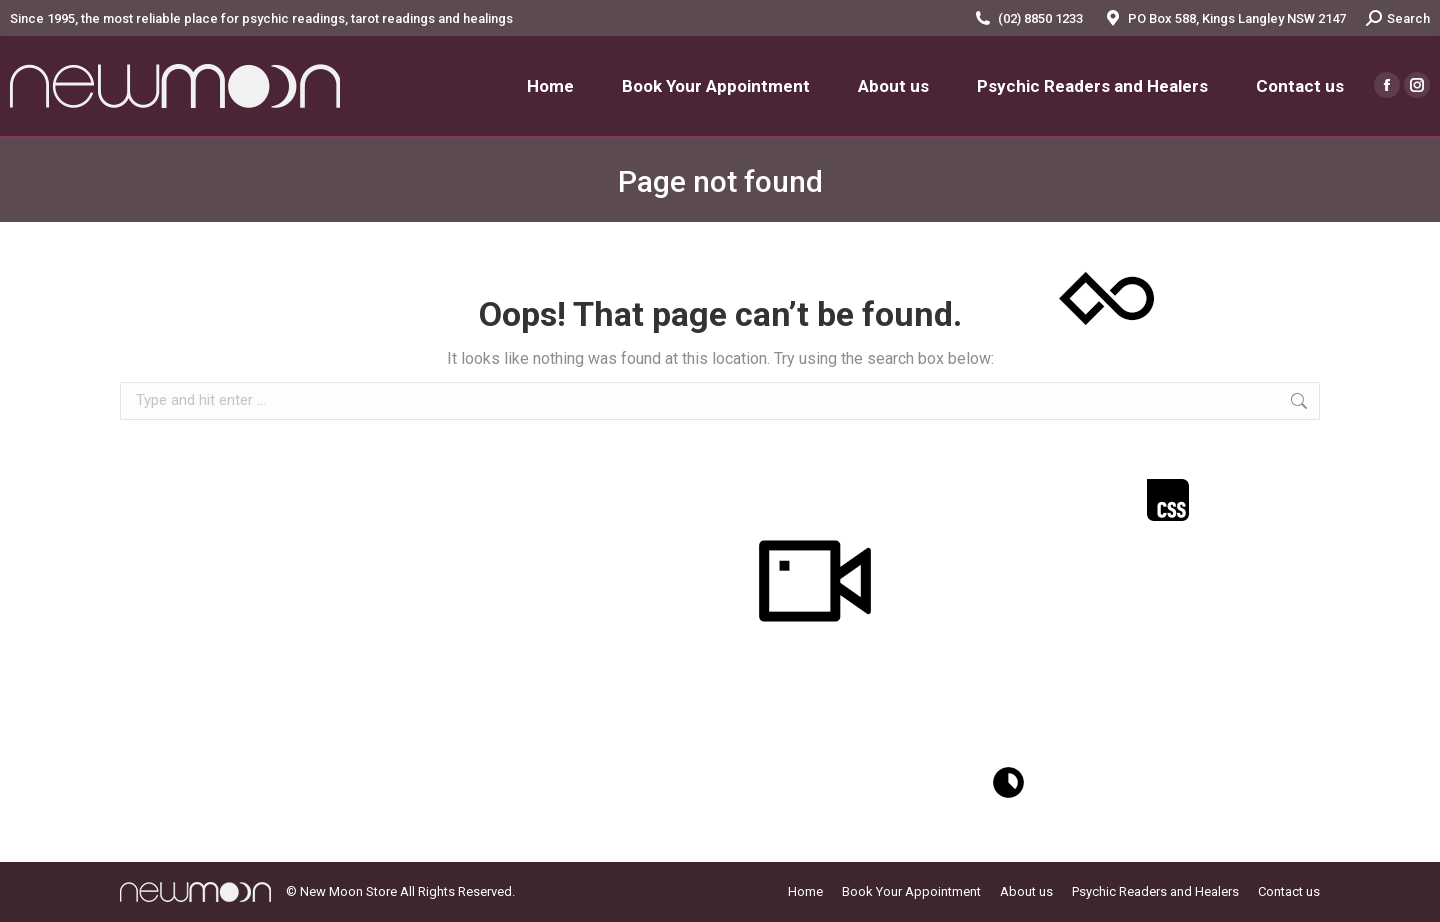  I want to click on start recording a video, so click(815, 581).